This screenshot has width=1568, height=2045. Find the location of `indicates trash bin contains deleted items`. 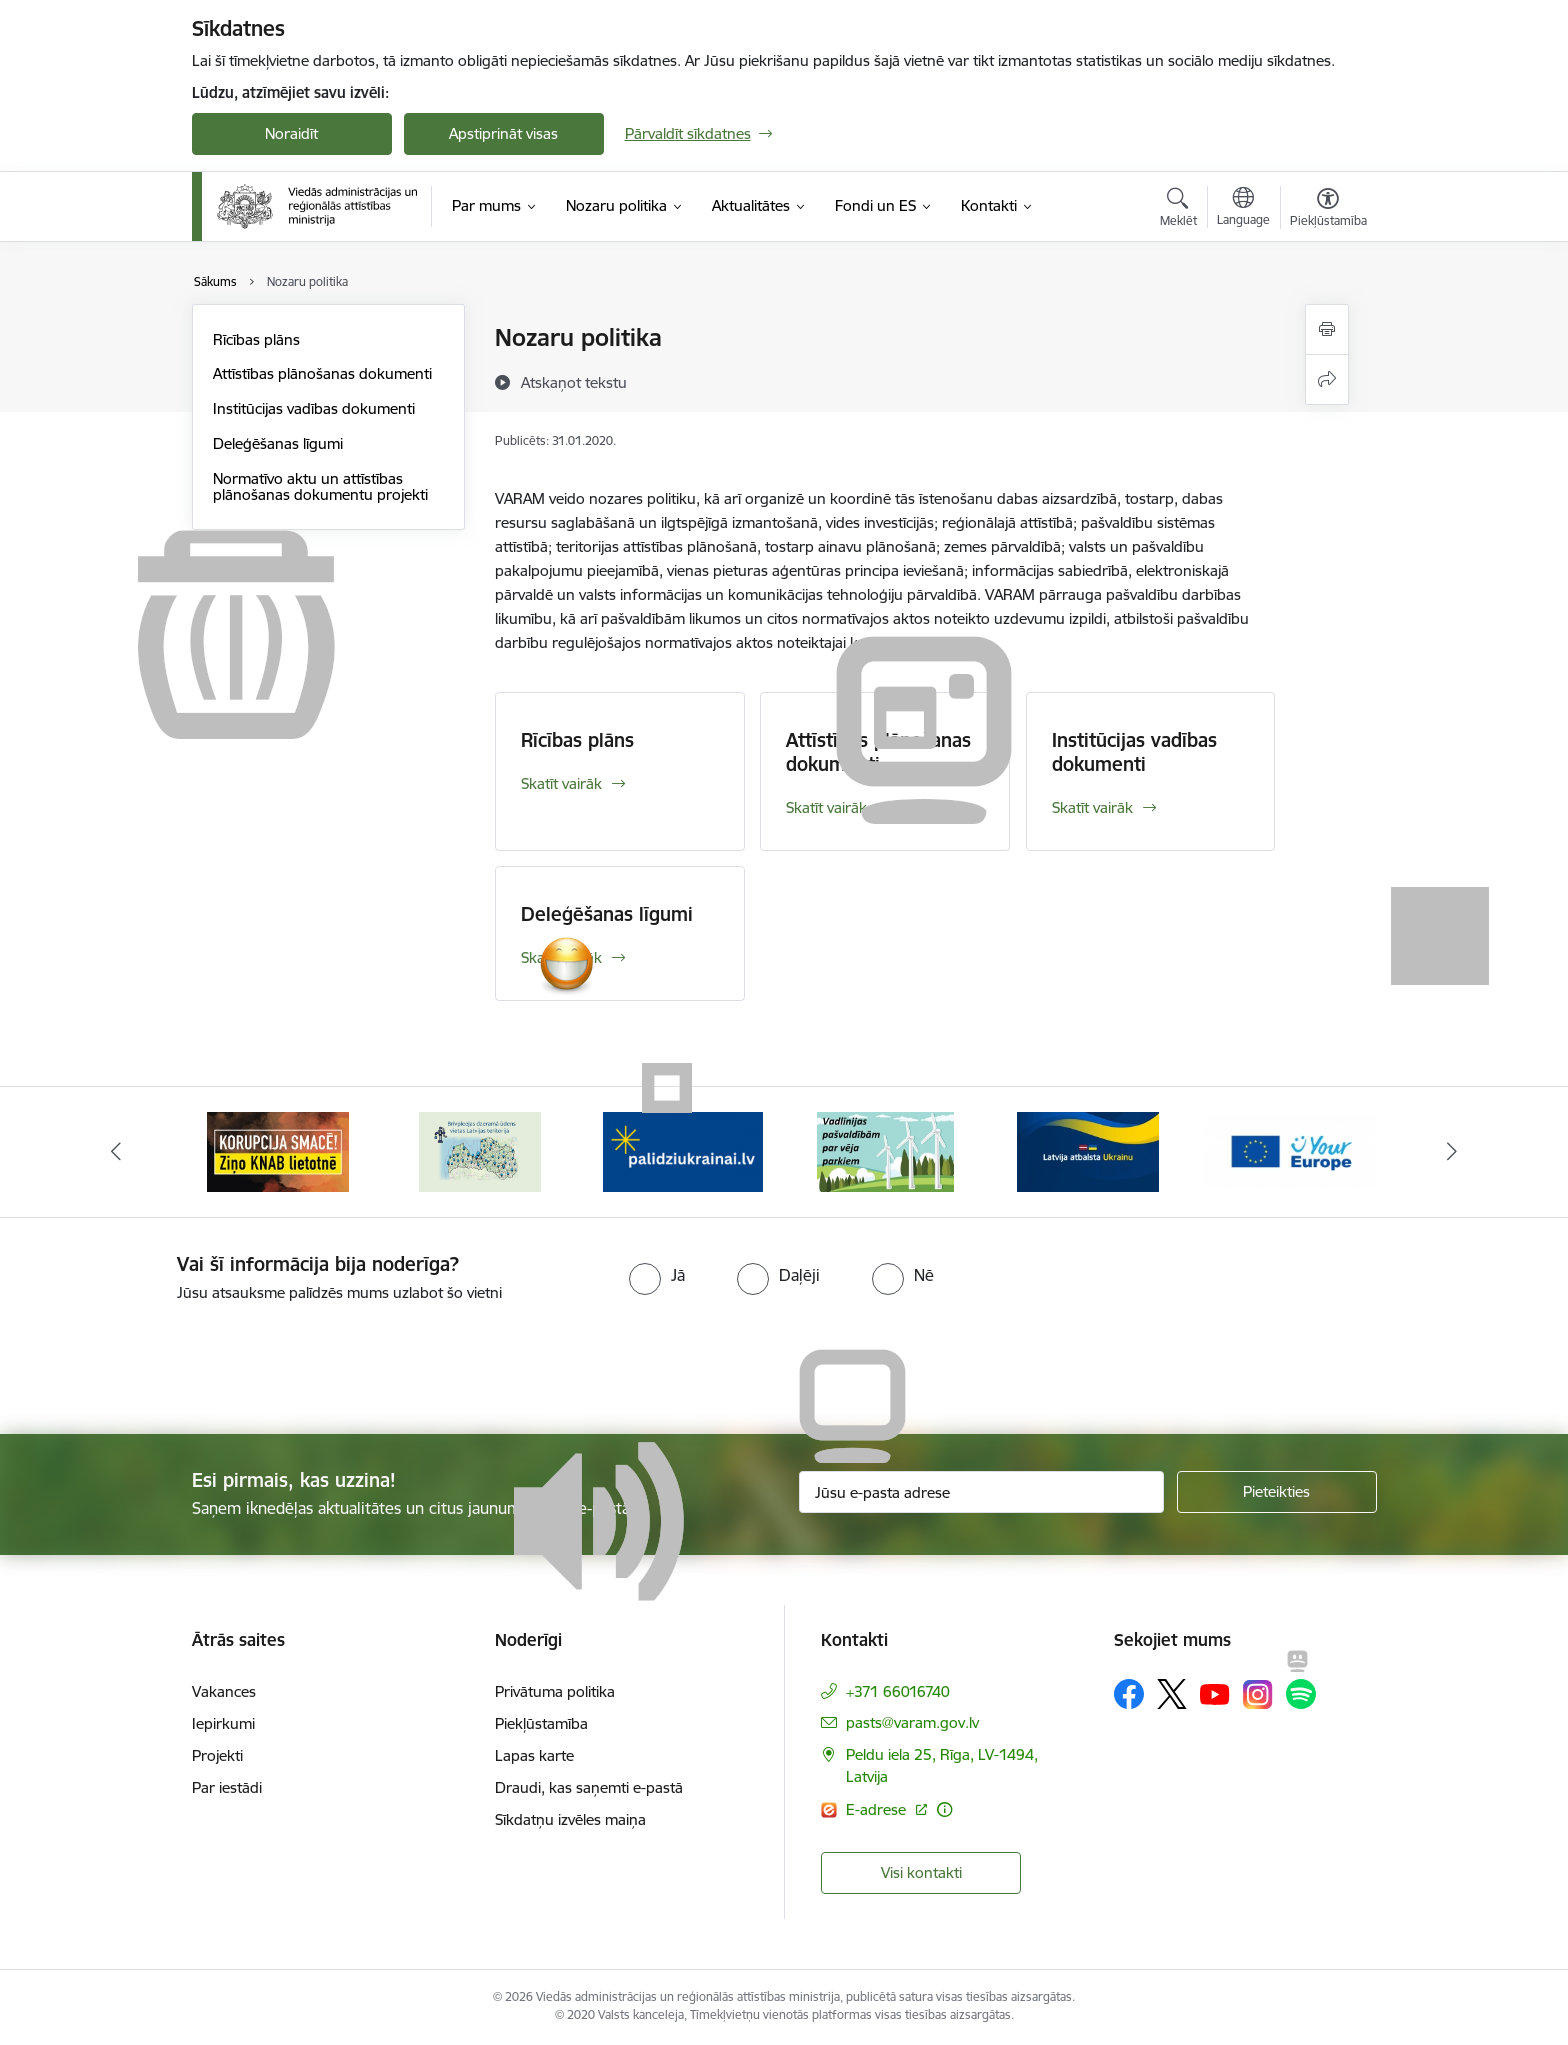

indicates trash bin contains deleted items is located at coordinates (242, 634).